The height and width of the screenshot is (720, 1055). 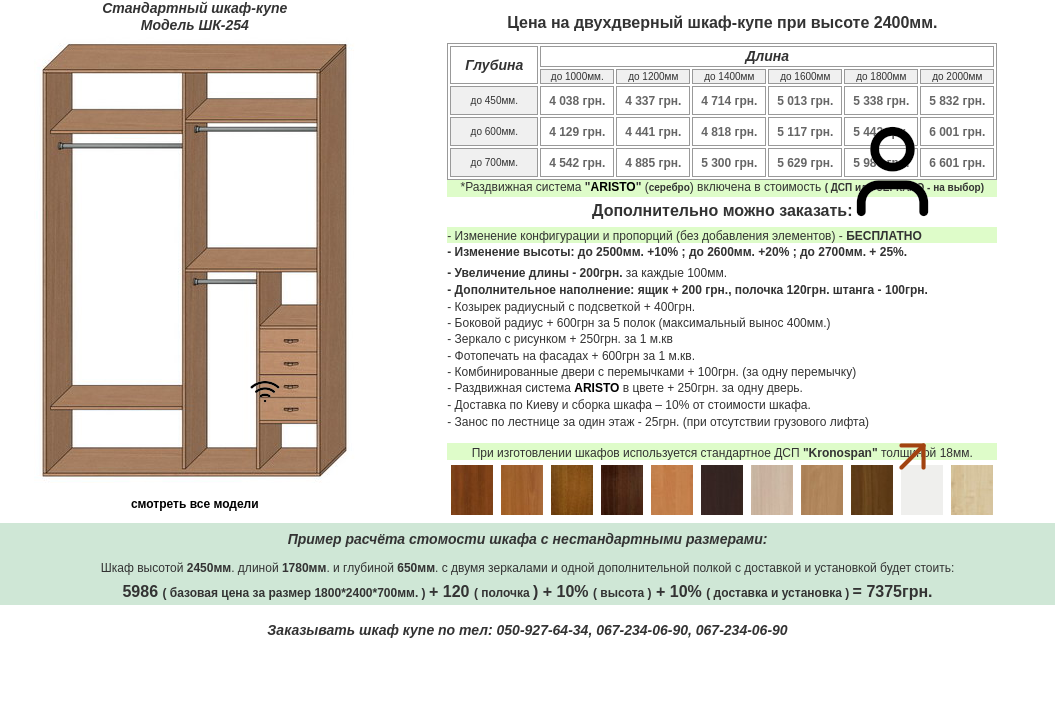 What do you see at coordinates (912, 456) in the screenshot?
I see `open link in new tab or window` at bounding box center [912, 456].